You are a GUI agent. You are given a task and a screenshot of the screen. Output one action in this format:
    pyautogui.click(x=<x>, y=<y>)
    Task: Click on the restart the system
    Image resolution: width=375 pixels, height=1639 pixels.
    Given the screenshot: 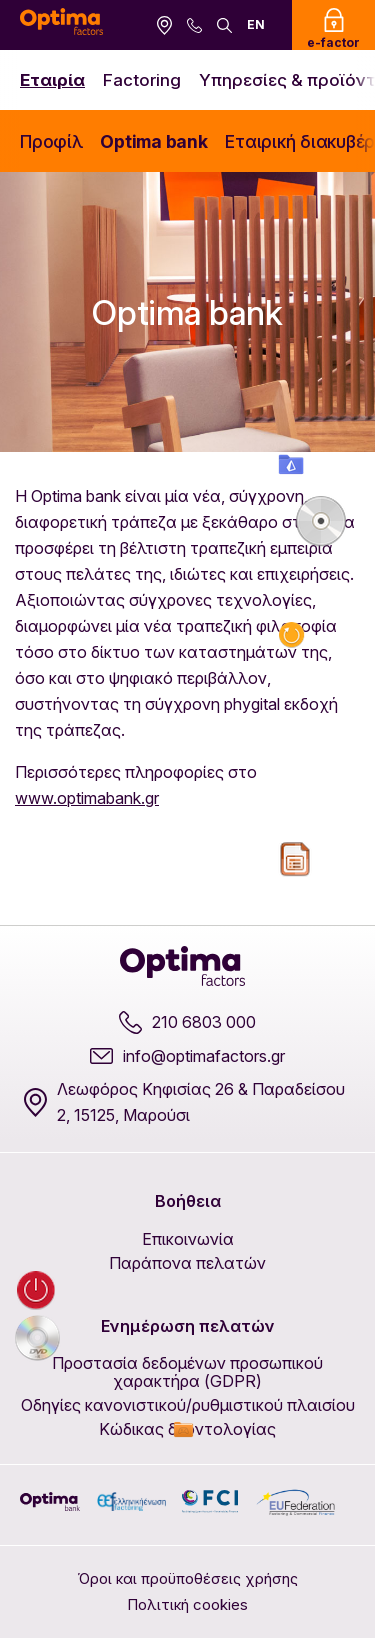 What is the action you would take?
    pyautogui.click(x=292, y=635)
    